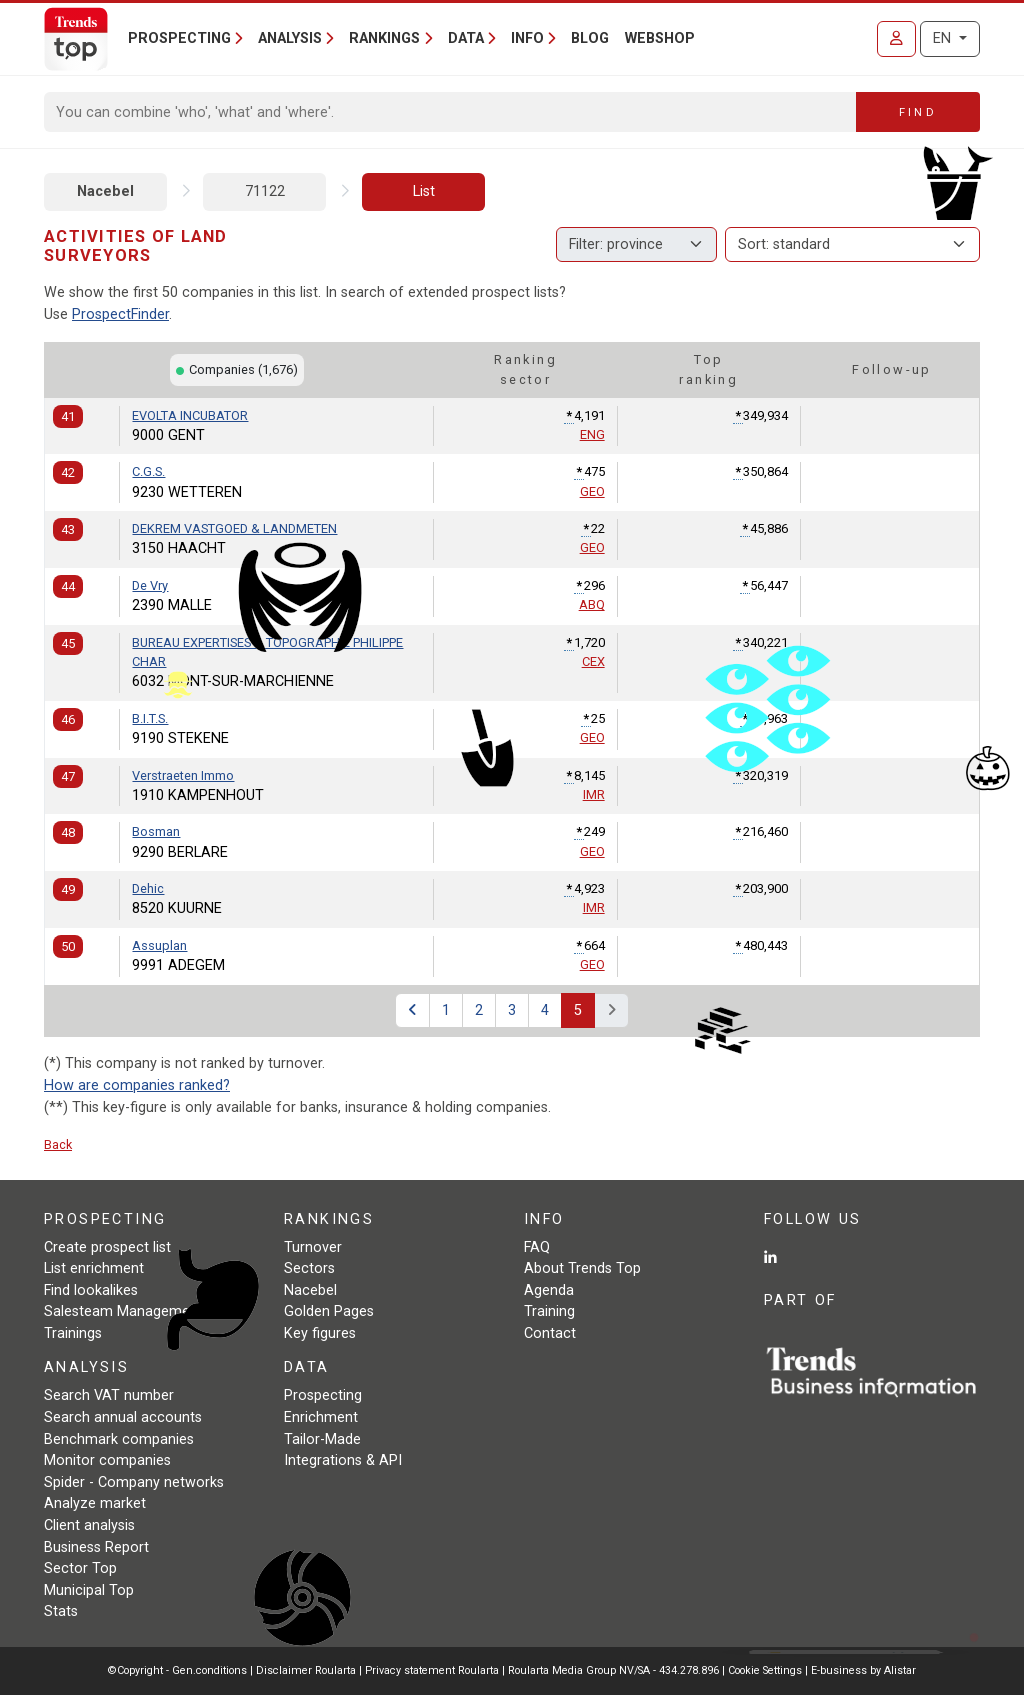 This screenshot has height=1695, width=1024. What do you see at coordinates (302, 1597) in the screenshot?
I see `activate morph ball transformation` at bounding box center [302, 1597].